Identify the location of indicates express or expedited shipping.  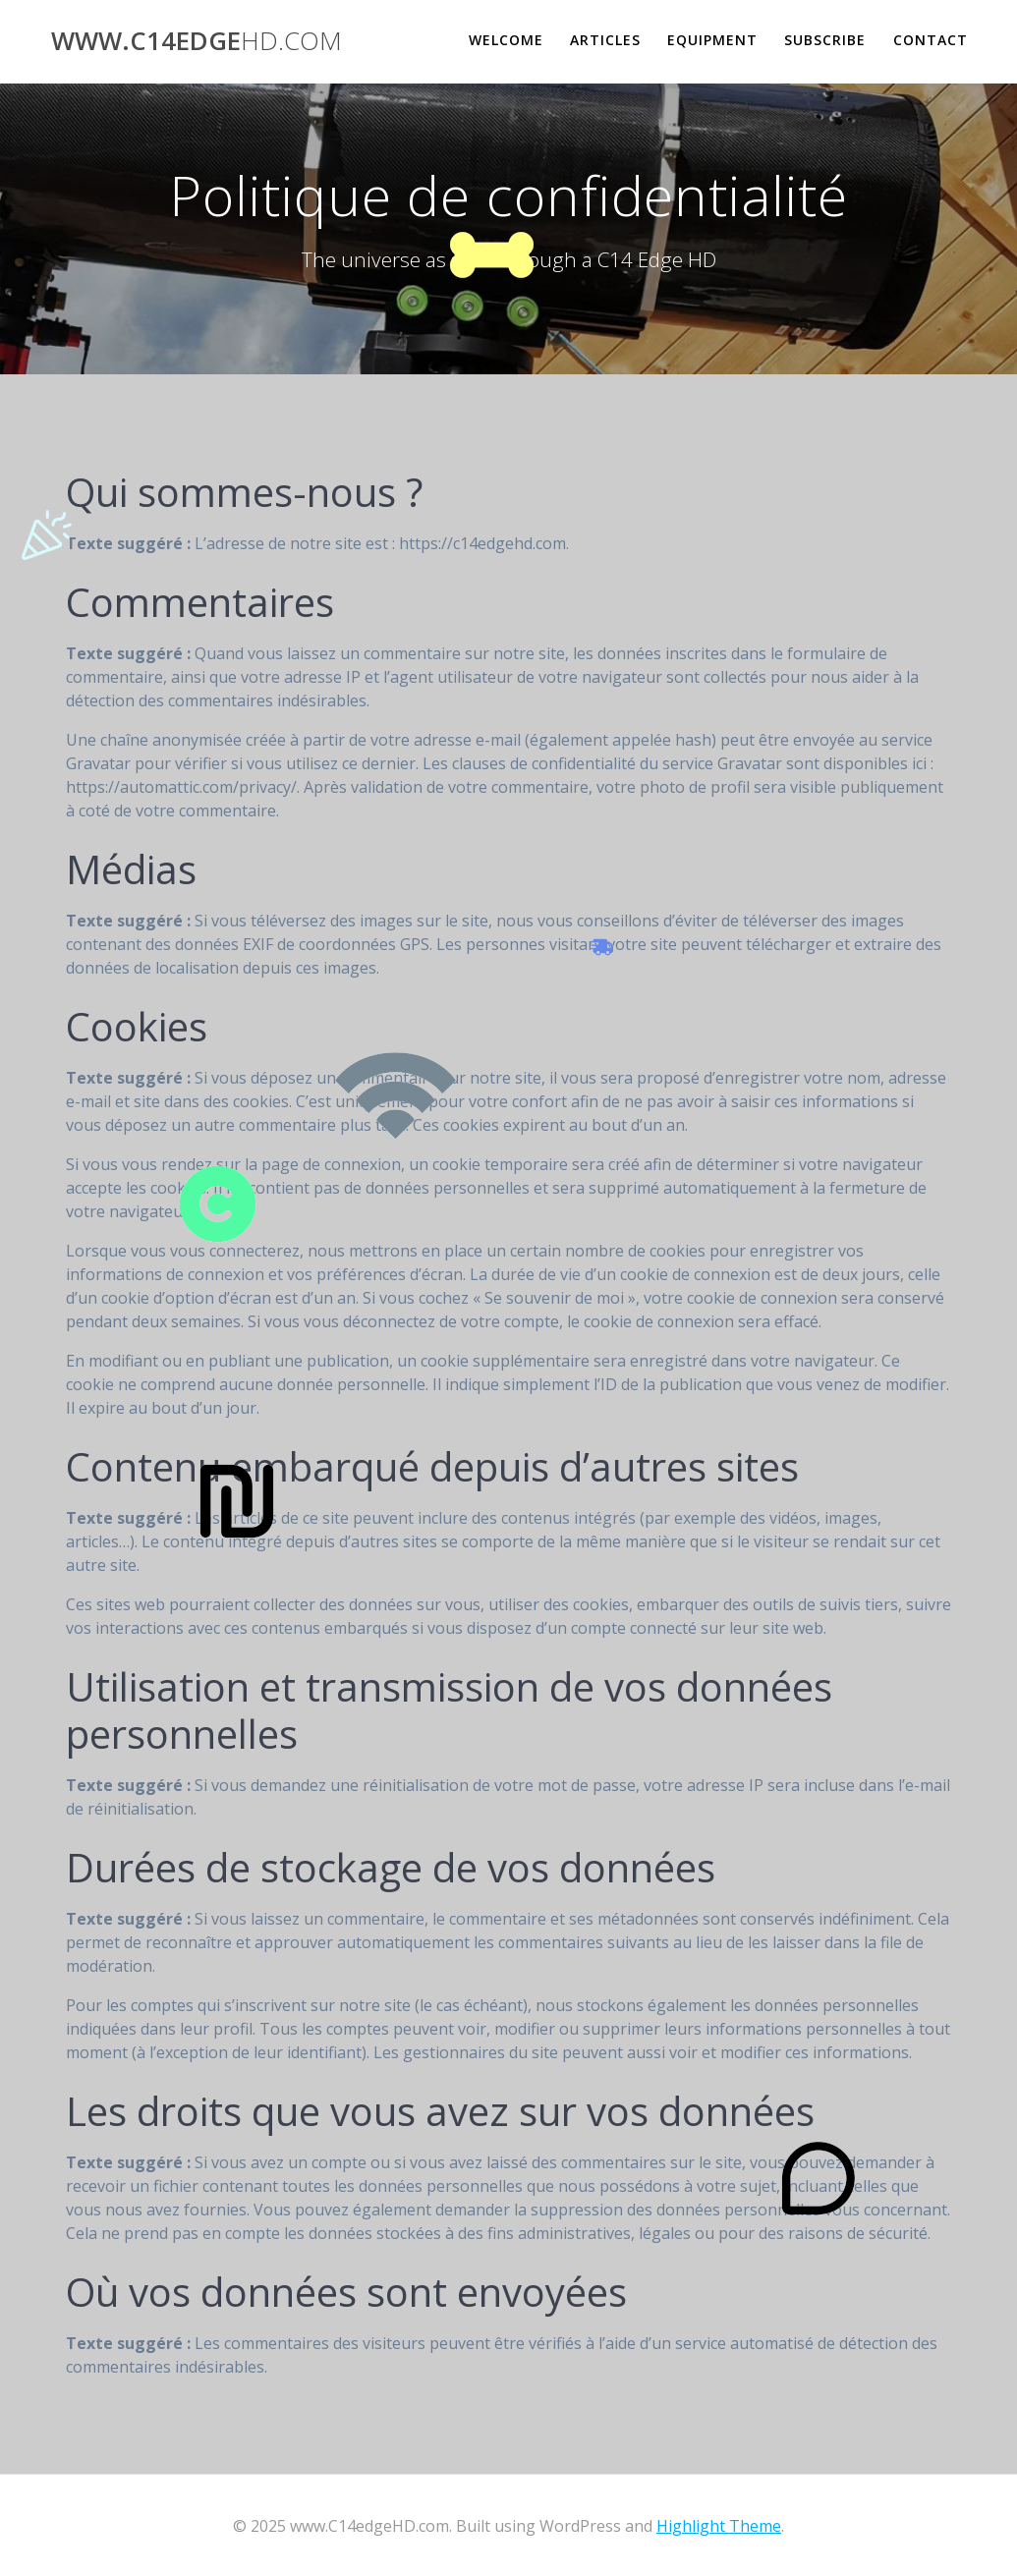
(601, 946).